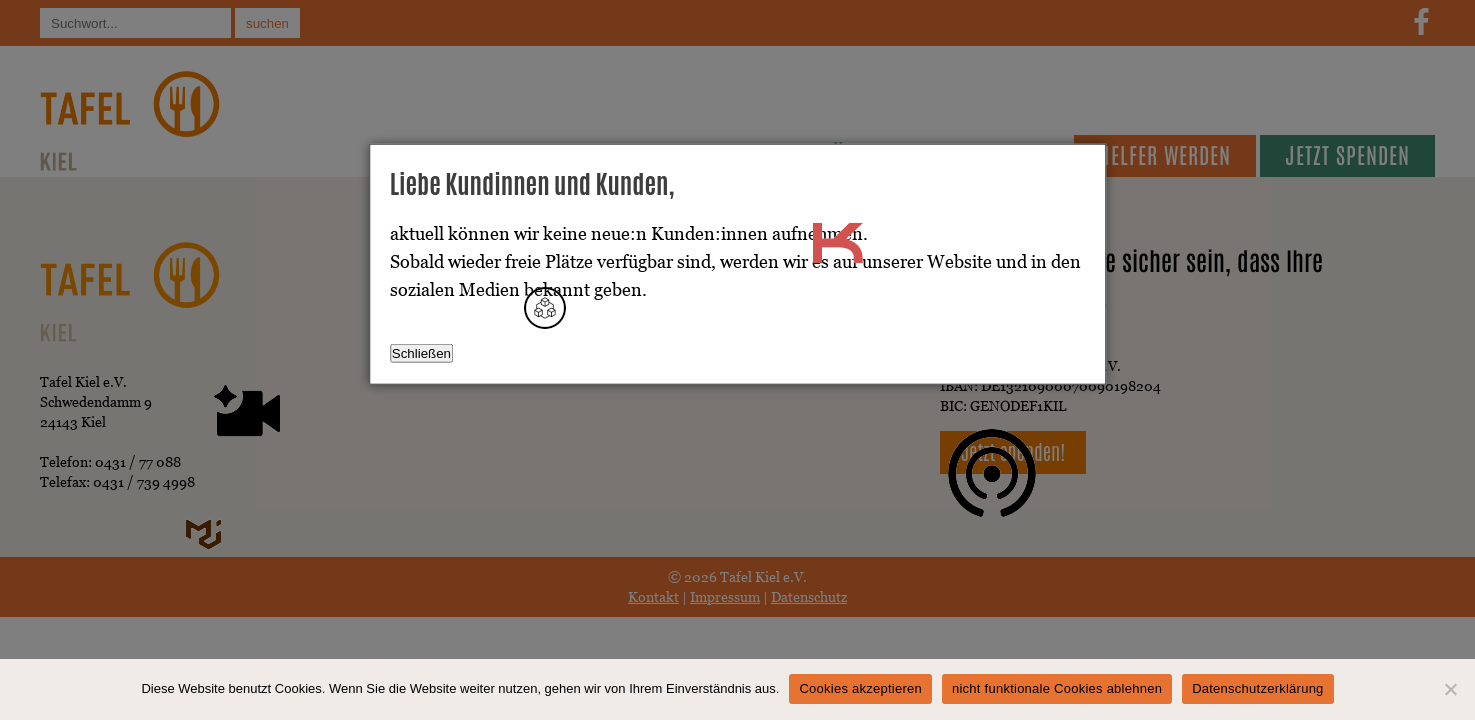  Describe the element at coordinates (203, 534) in the screenshot. I see `MUI (Material UI) brand logo` at that location.